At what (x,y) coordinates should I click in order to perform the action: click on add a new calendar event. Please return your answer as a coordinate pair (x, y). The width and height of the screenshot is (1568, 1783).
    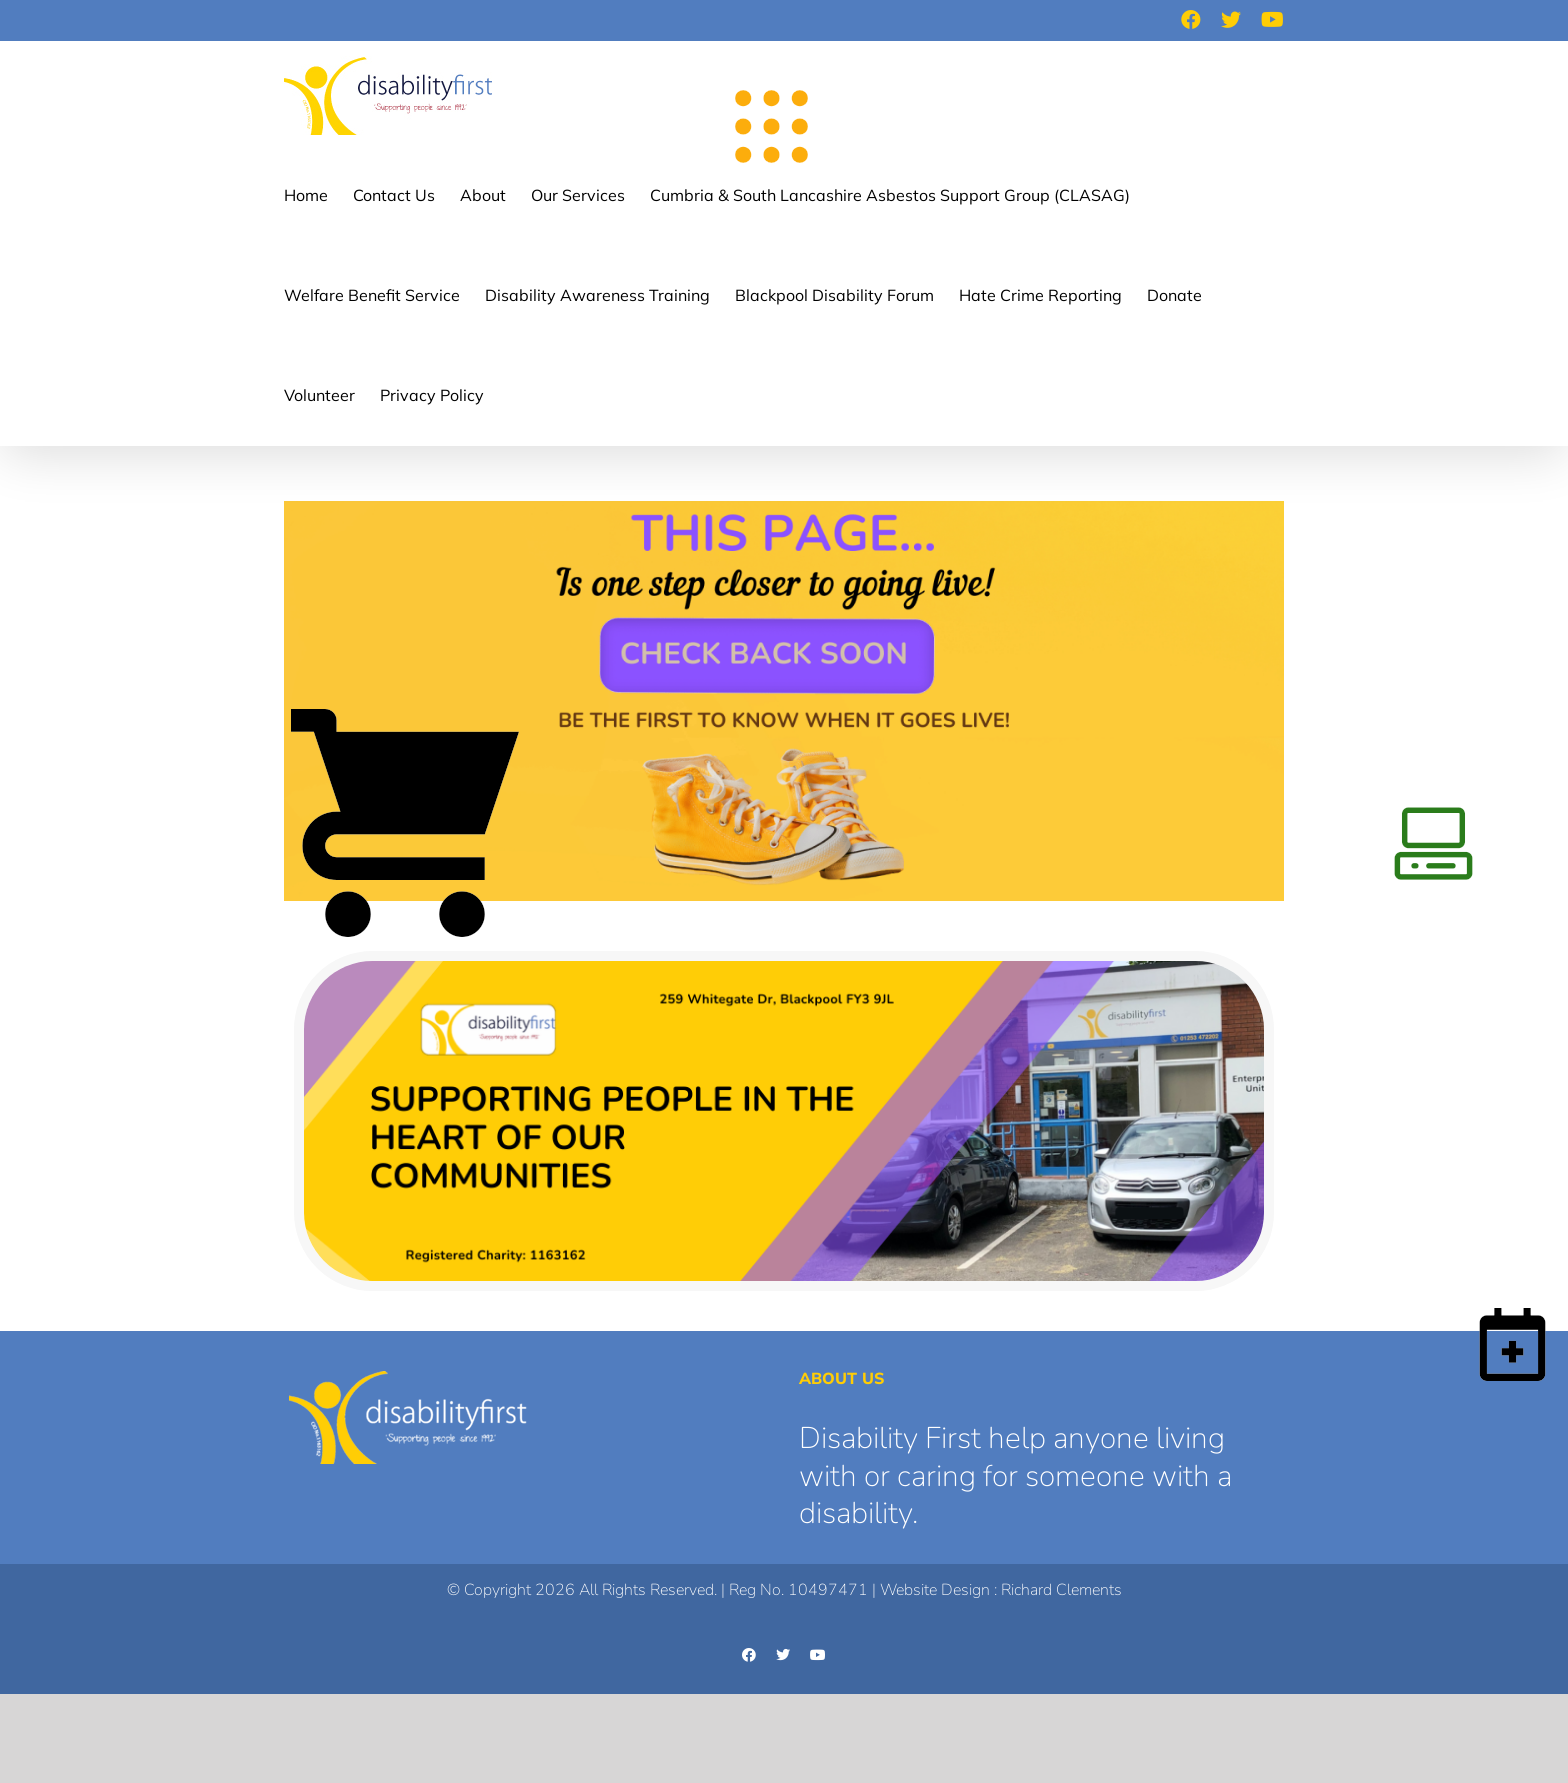
    Looking at the image, I should click on (1512, 1344).